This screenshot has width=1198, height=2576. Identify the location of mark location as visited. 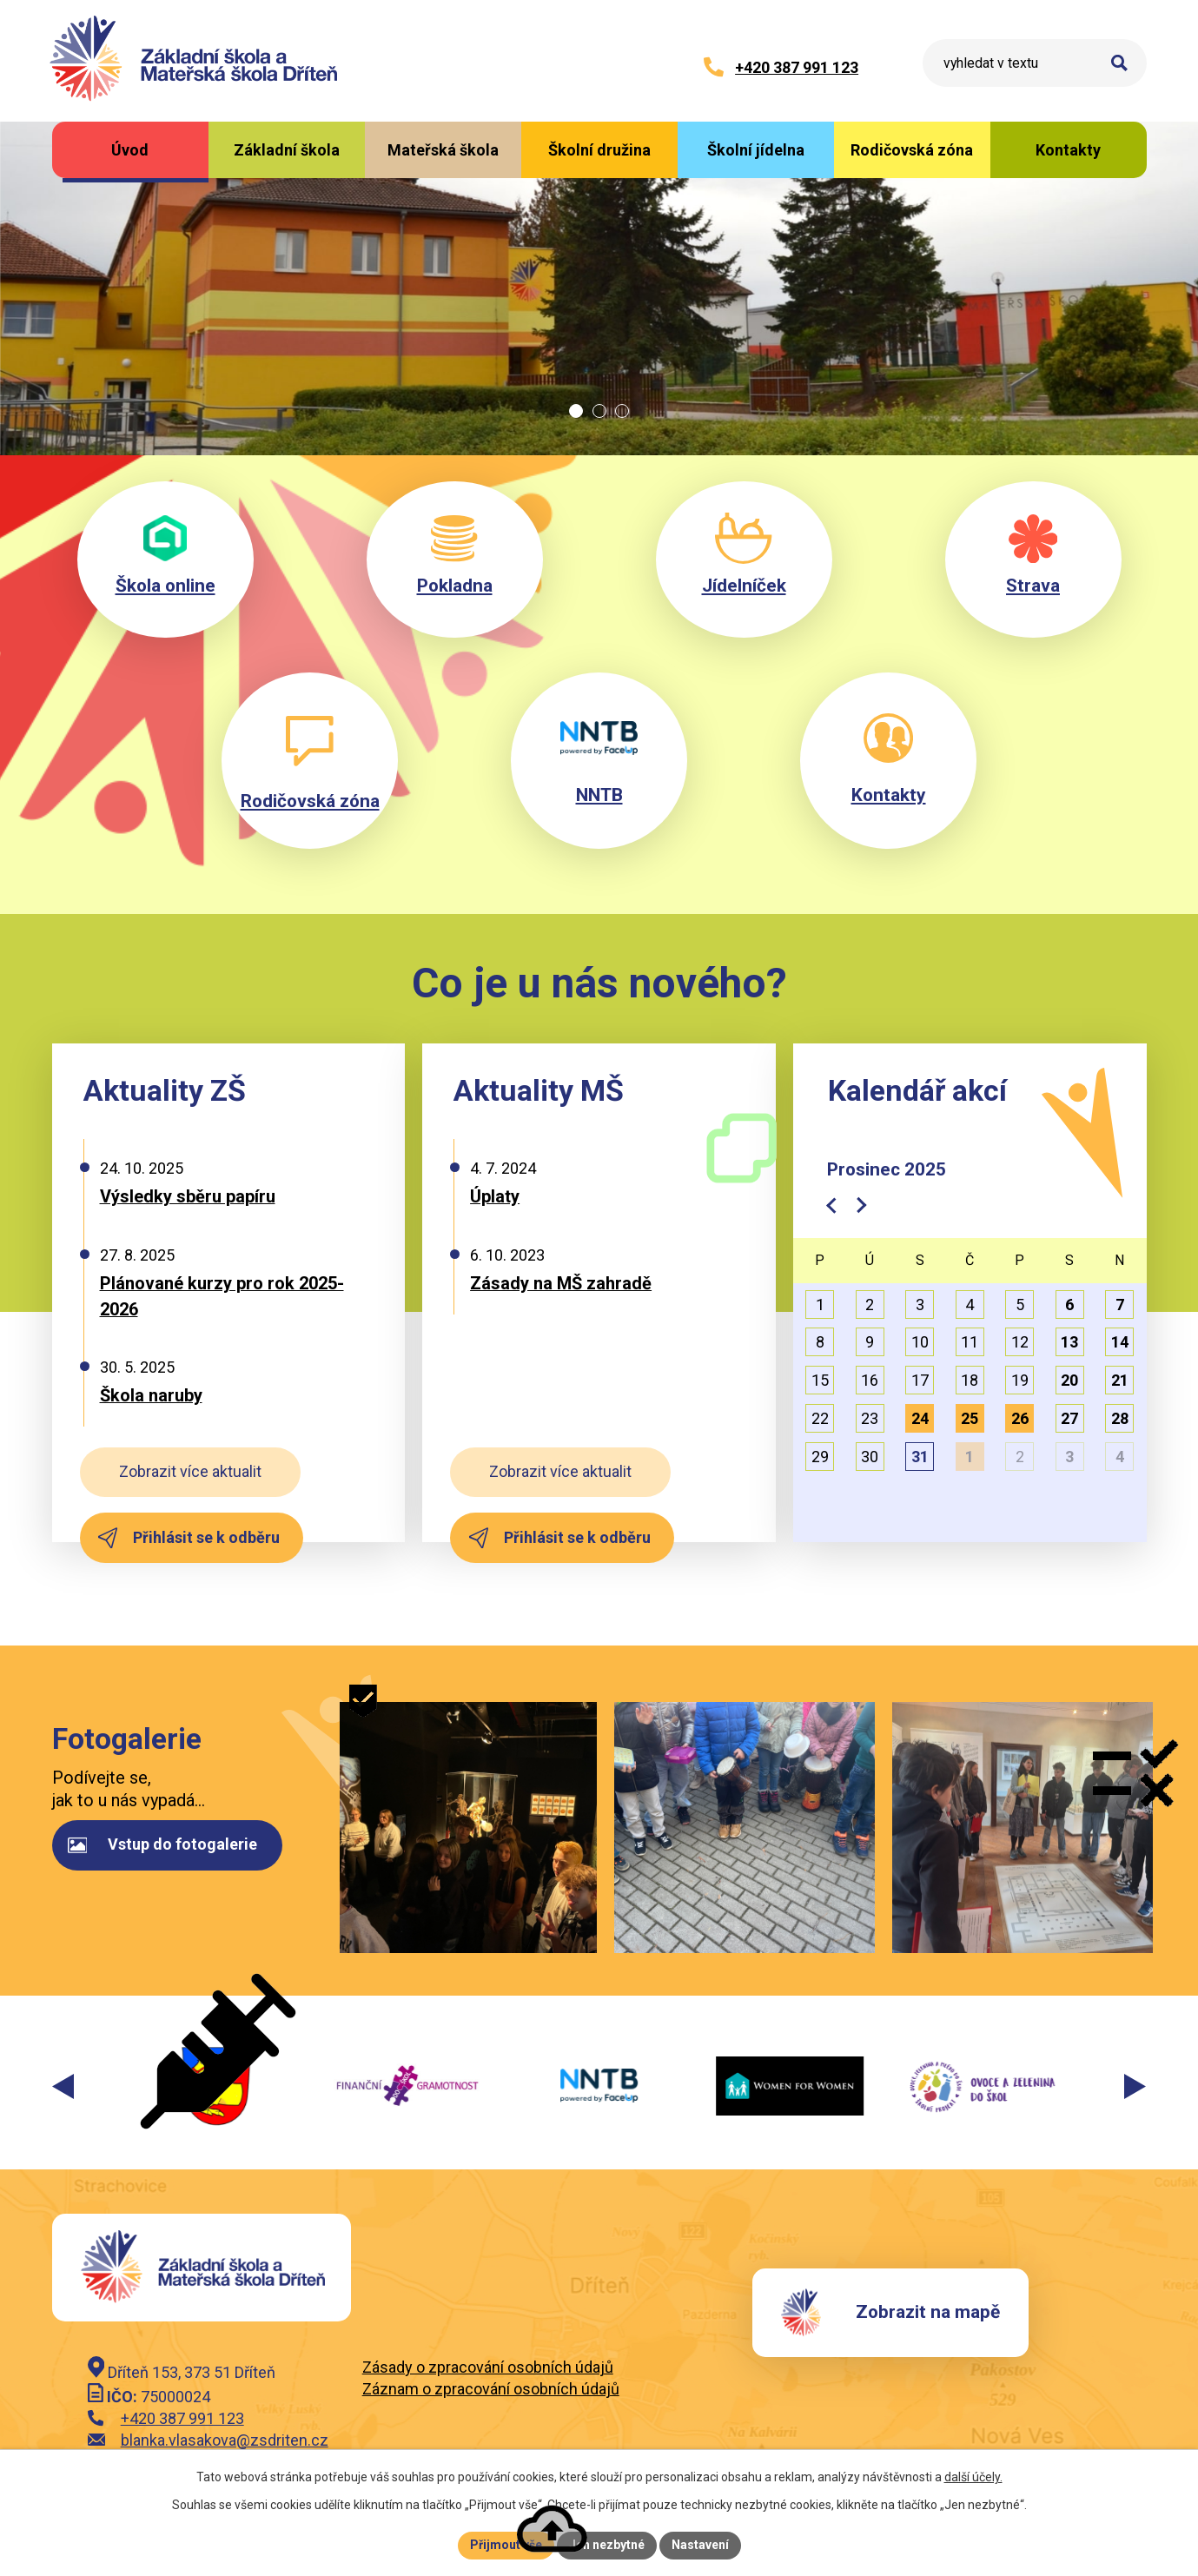
(363, 1701).